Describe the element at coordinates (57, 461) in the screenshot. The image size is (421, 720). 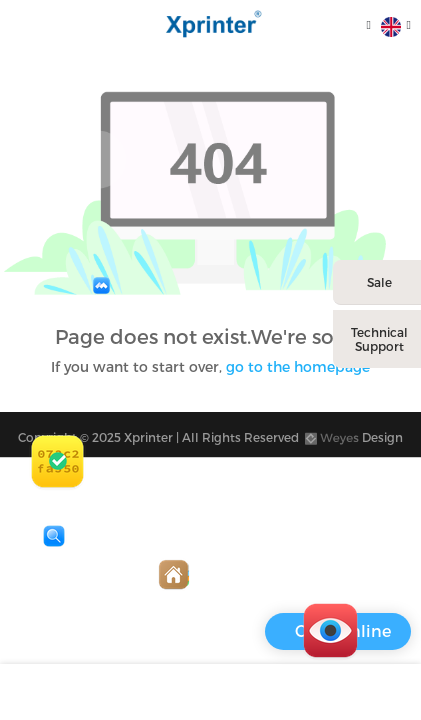
I see `open collision hash verification app` at that location.